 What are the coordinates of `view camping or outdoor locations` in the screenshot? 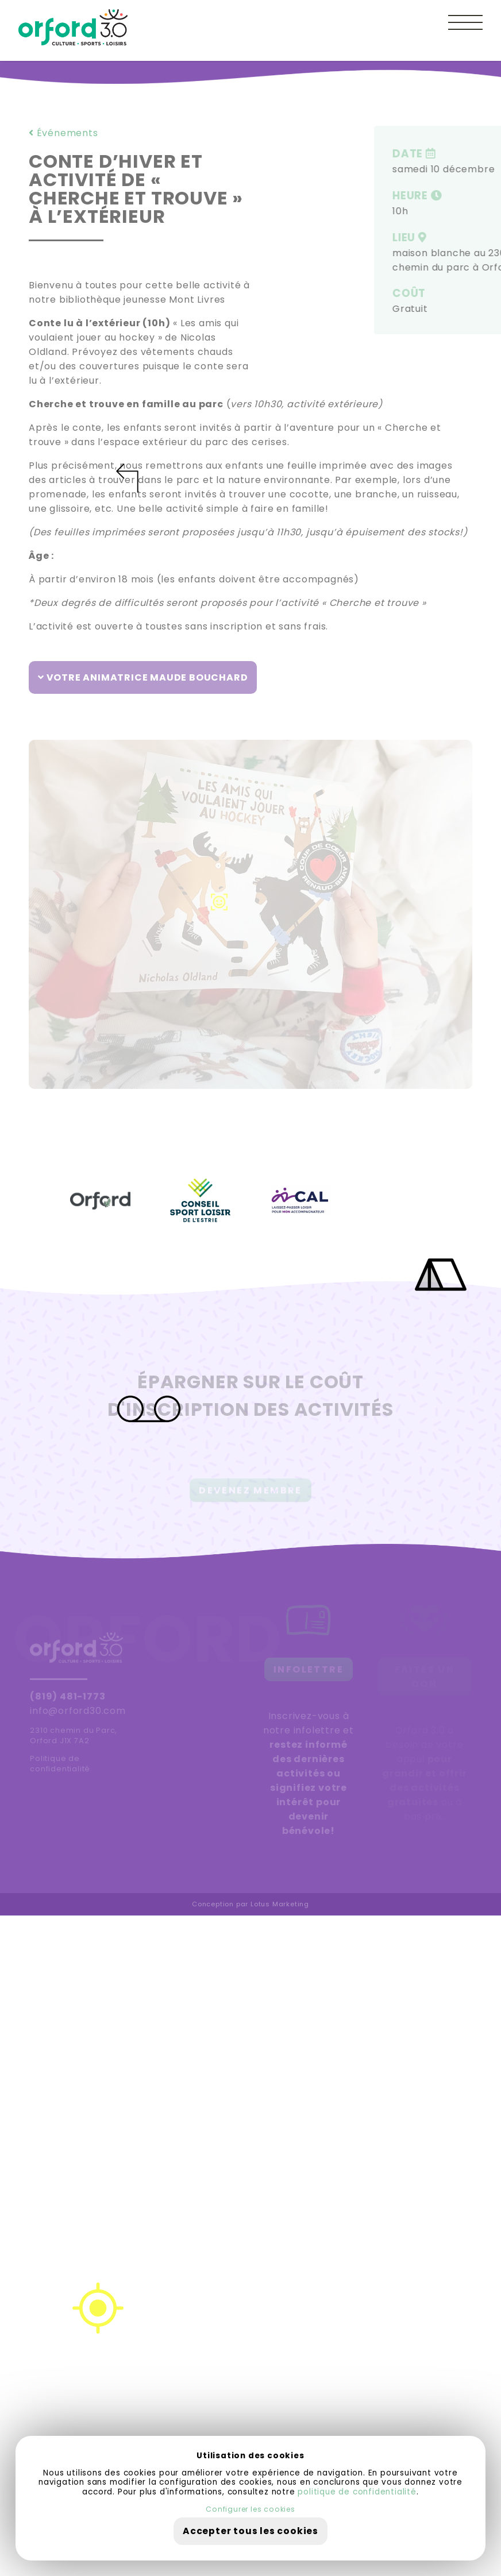 It's located at (441, 1276).